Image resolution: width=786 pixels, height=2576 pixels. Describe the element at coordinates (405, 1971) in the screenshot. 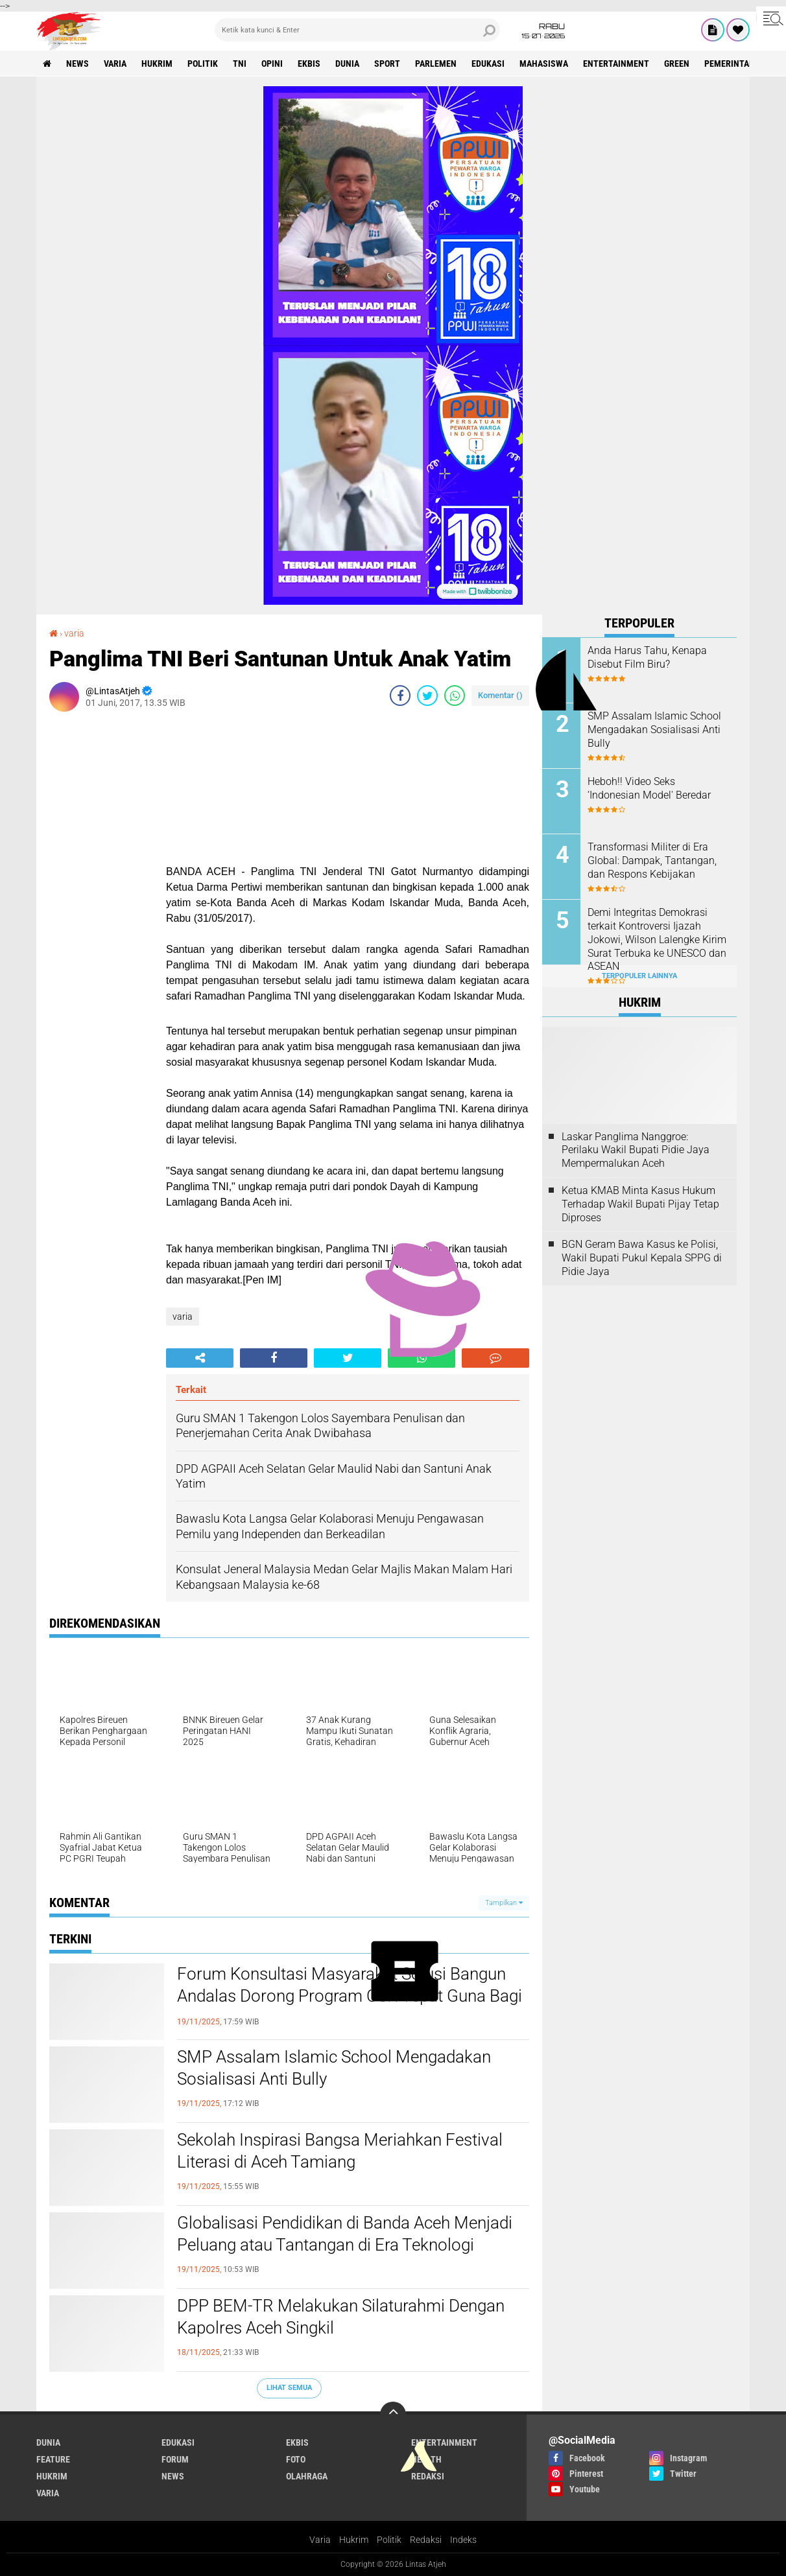

I see `view available coupons or discounts` at that location.